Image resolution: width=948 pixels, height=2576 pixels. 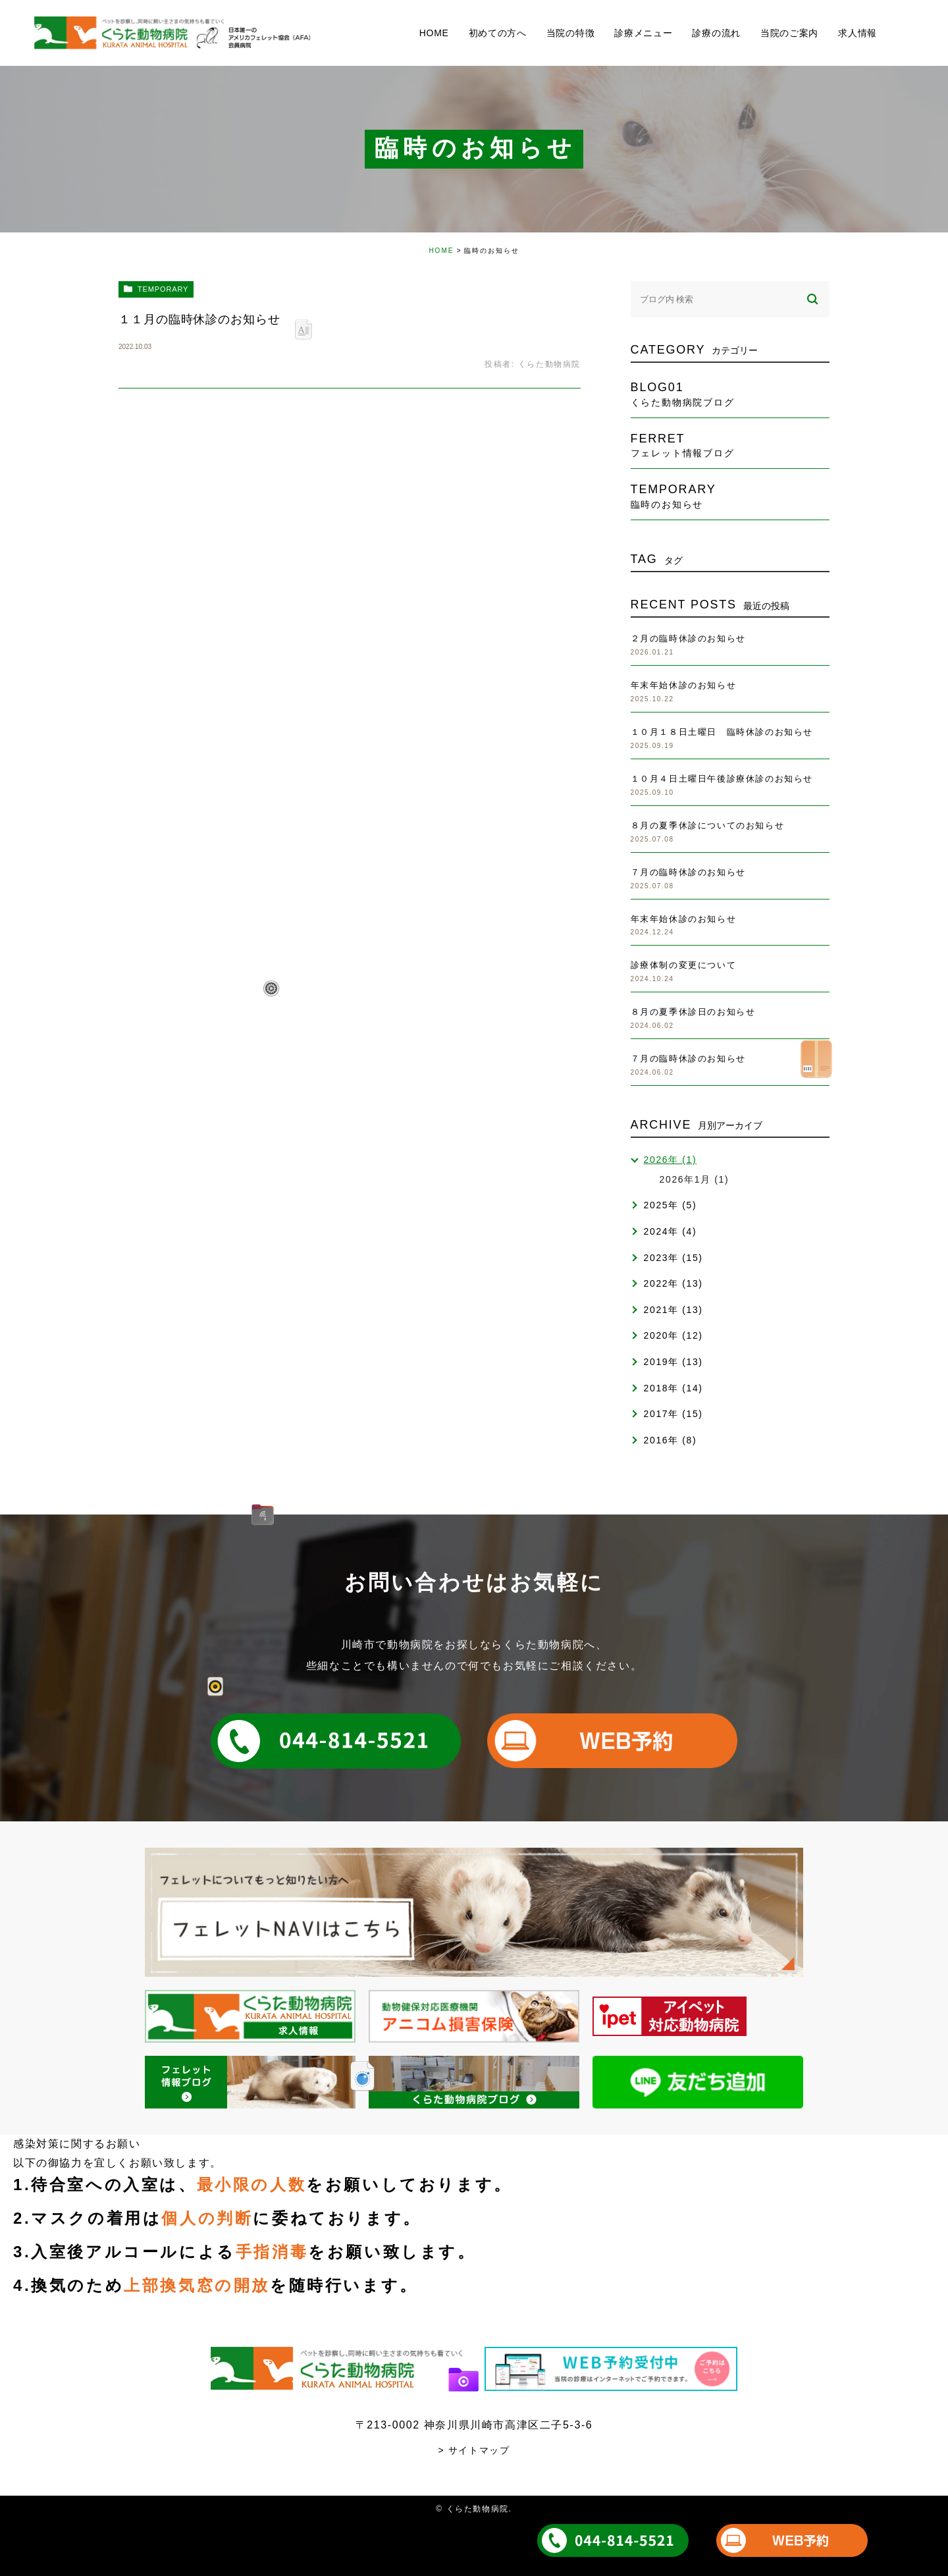 I want to click on open insync cloud sync folder, so click(x=263, y=1515).